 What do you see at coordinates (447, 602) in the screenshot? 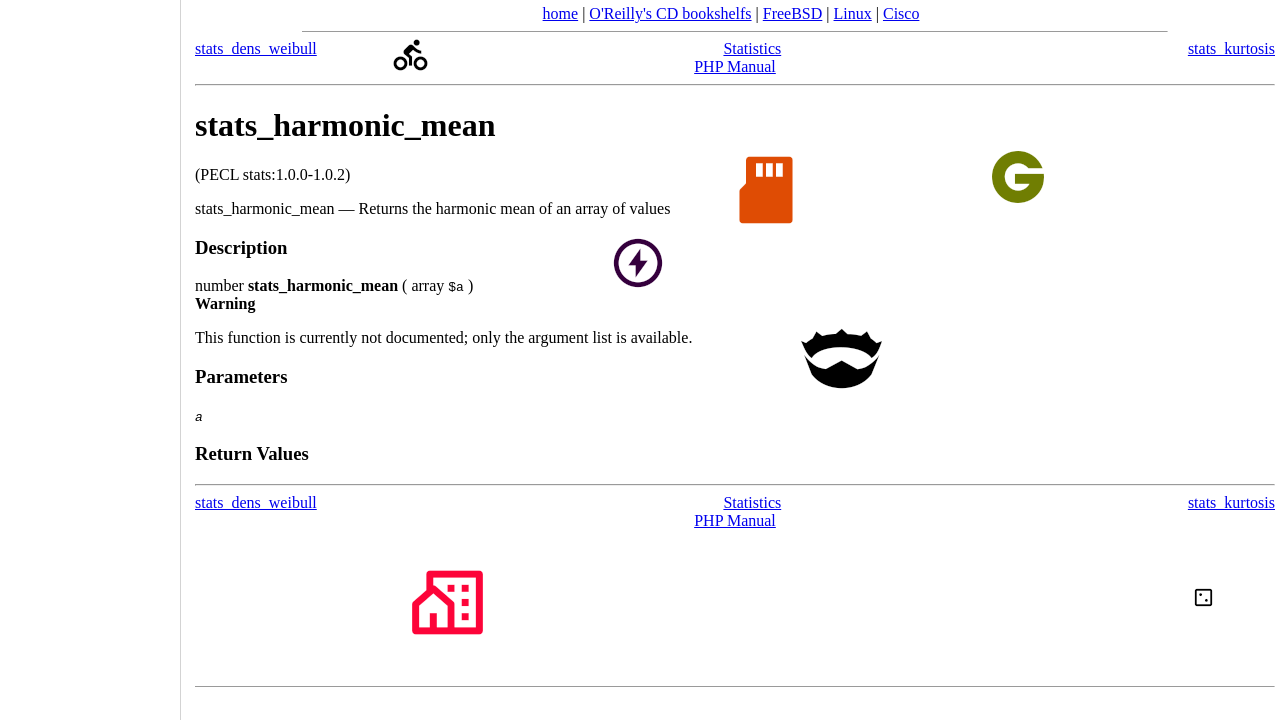
I see `access community or neighborhood features` at bounding box center [447, 602].